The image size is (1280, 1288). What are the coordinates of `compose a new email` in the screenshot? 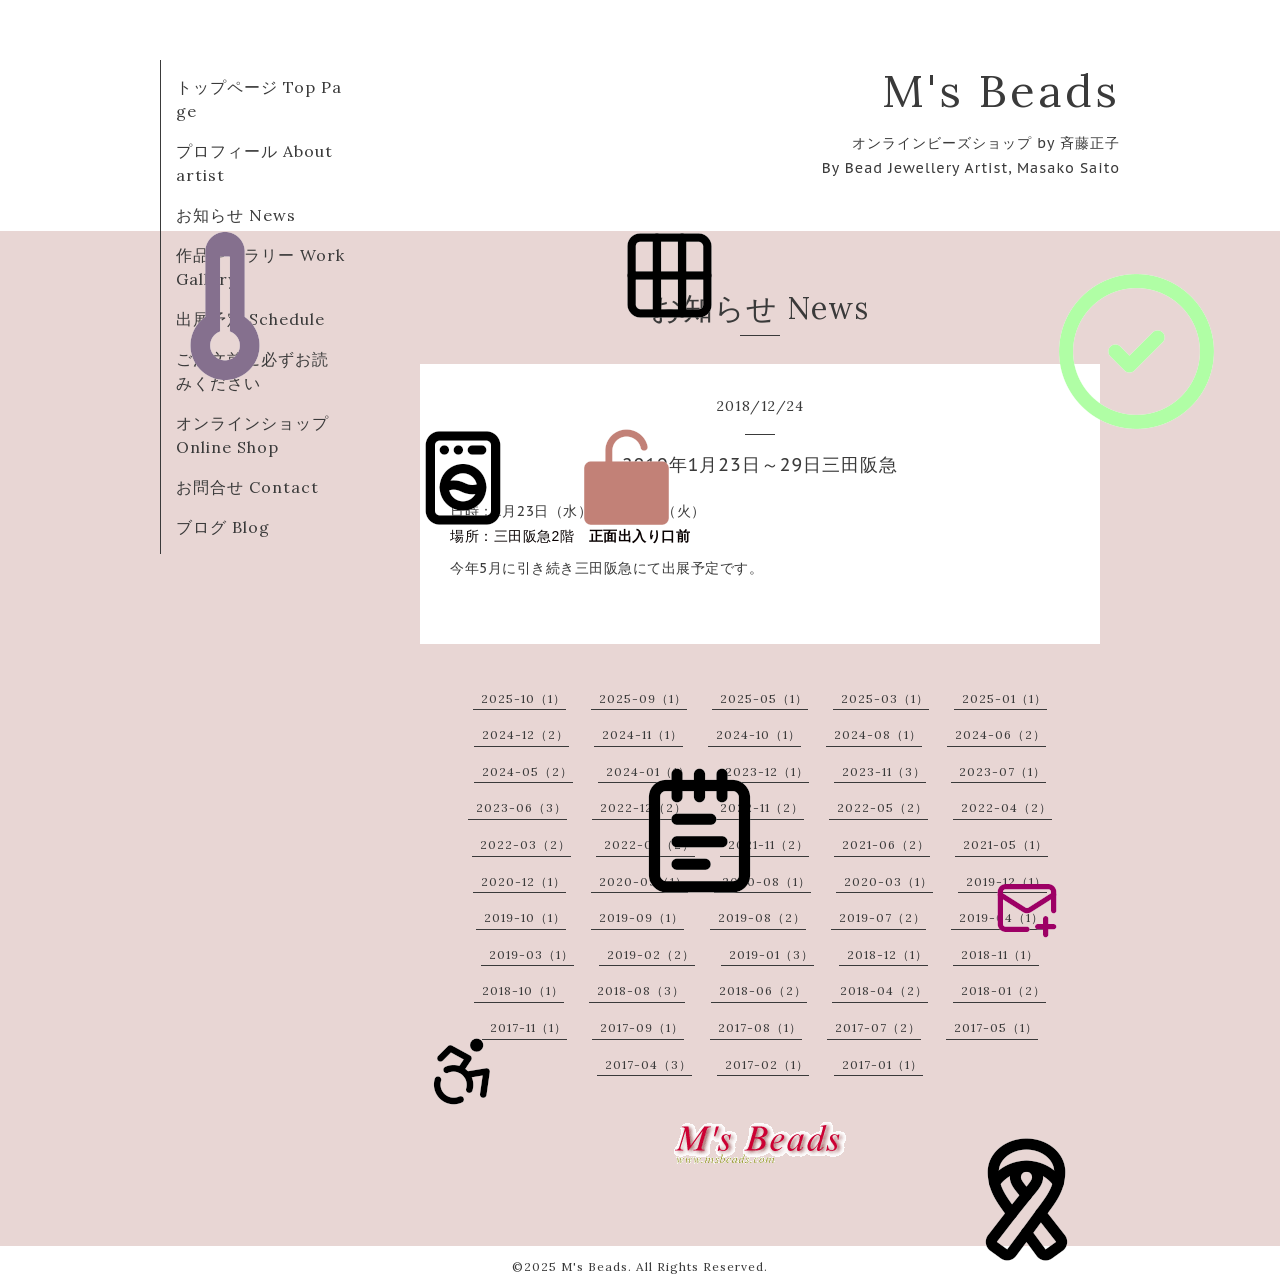 It's located at (1027, 908).